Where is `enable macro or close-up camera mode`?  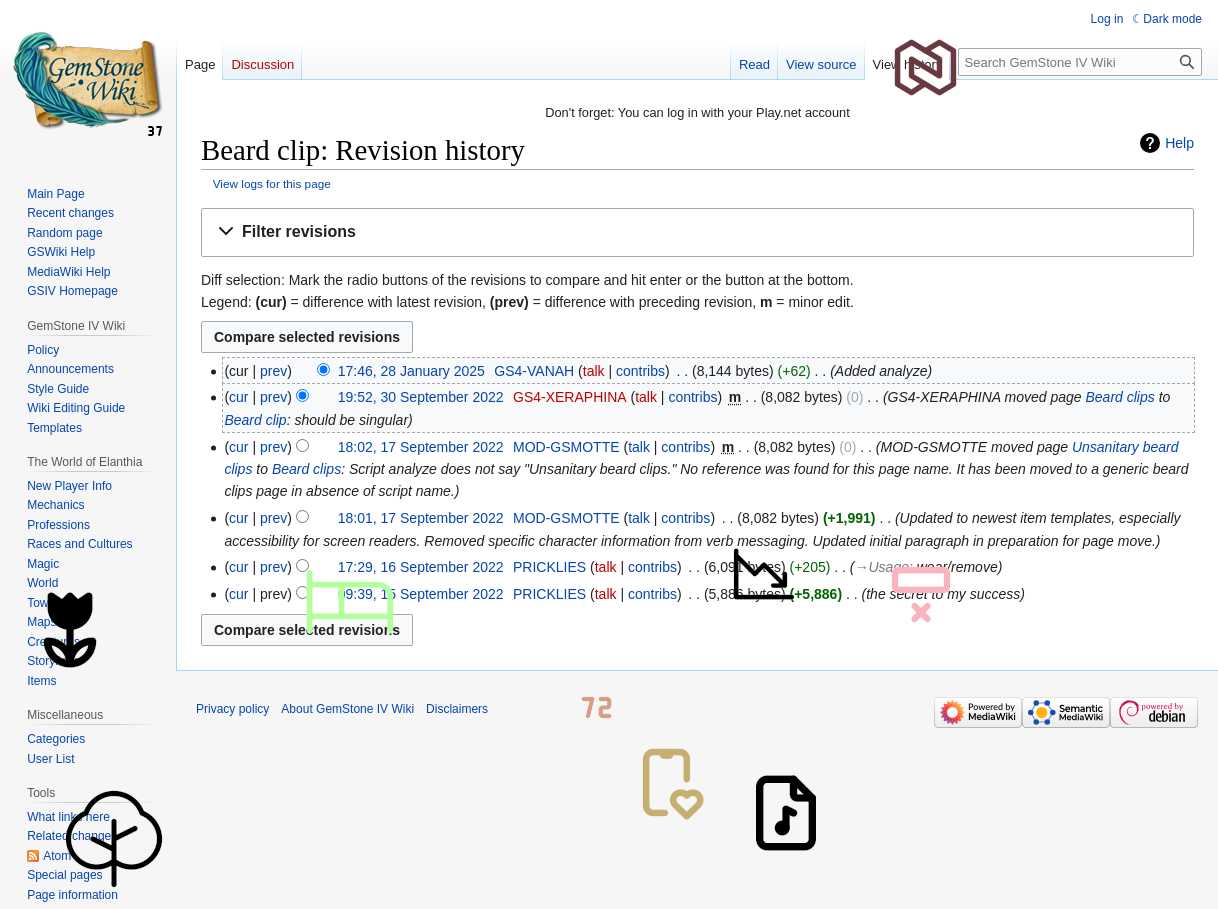 enable macro or close-up camera mode is located at coordinates (70, 630).